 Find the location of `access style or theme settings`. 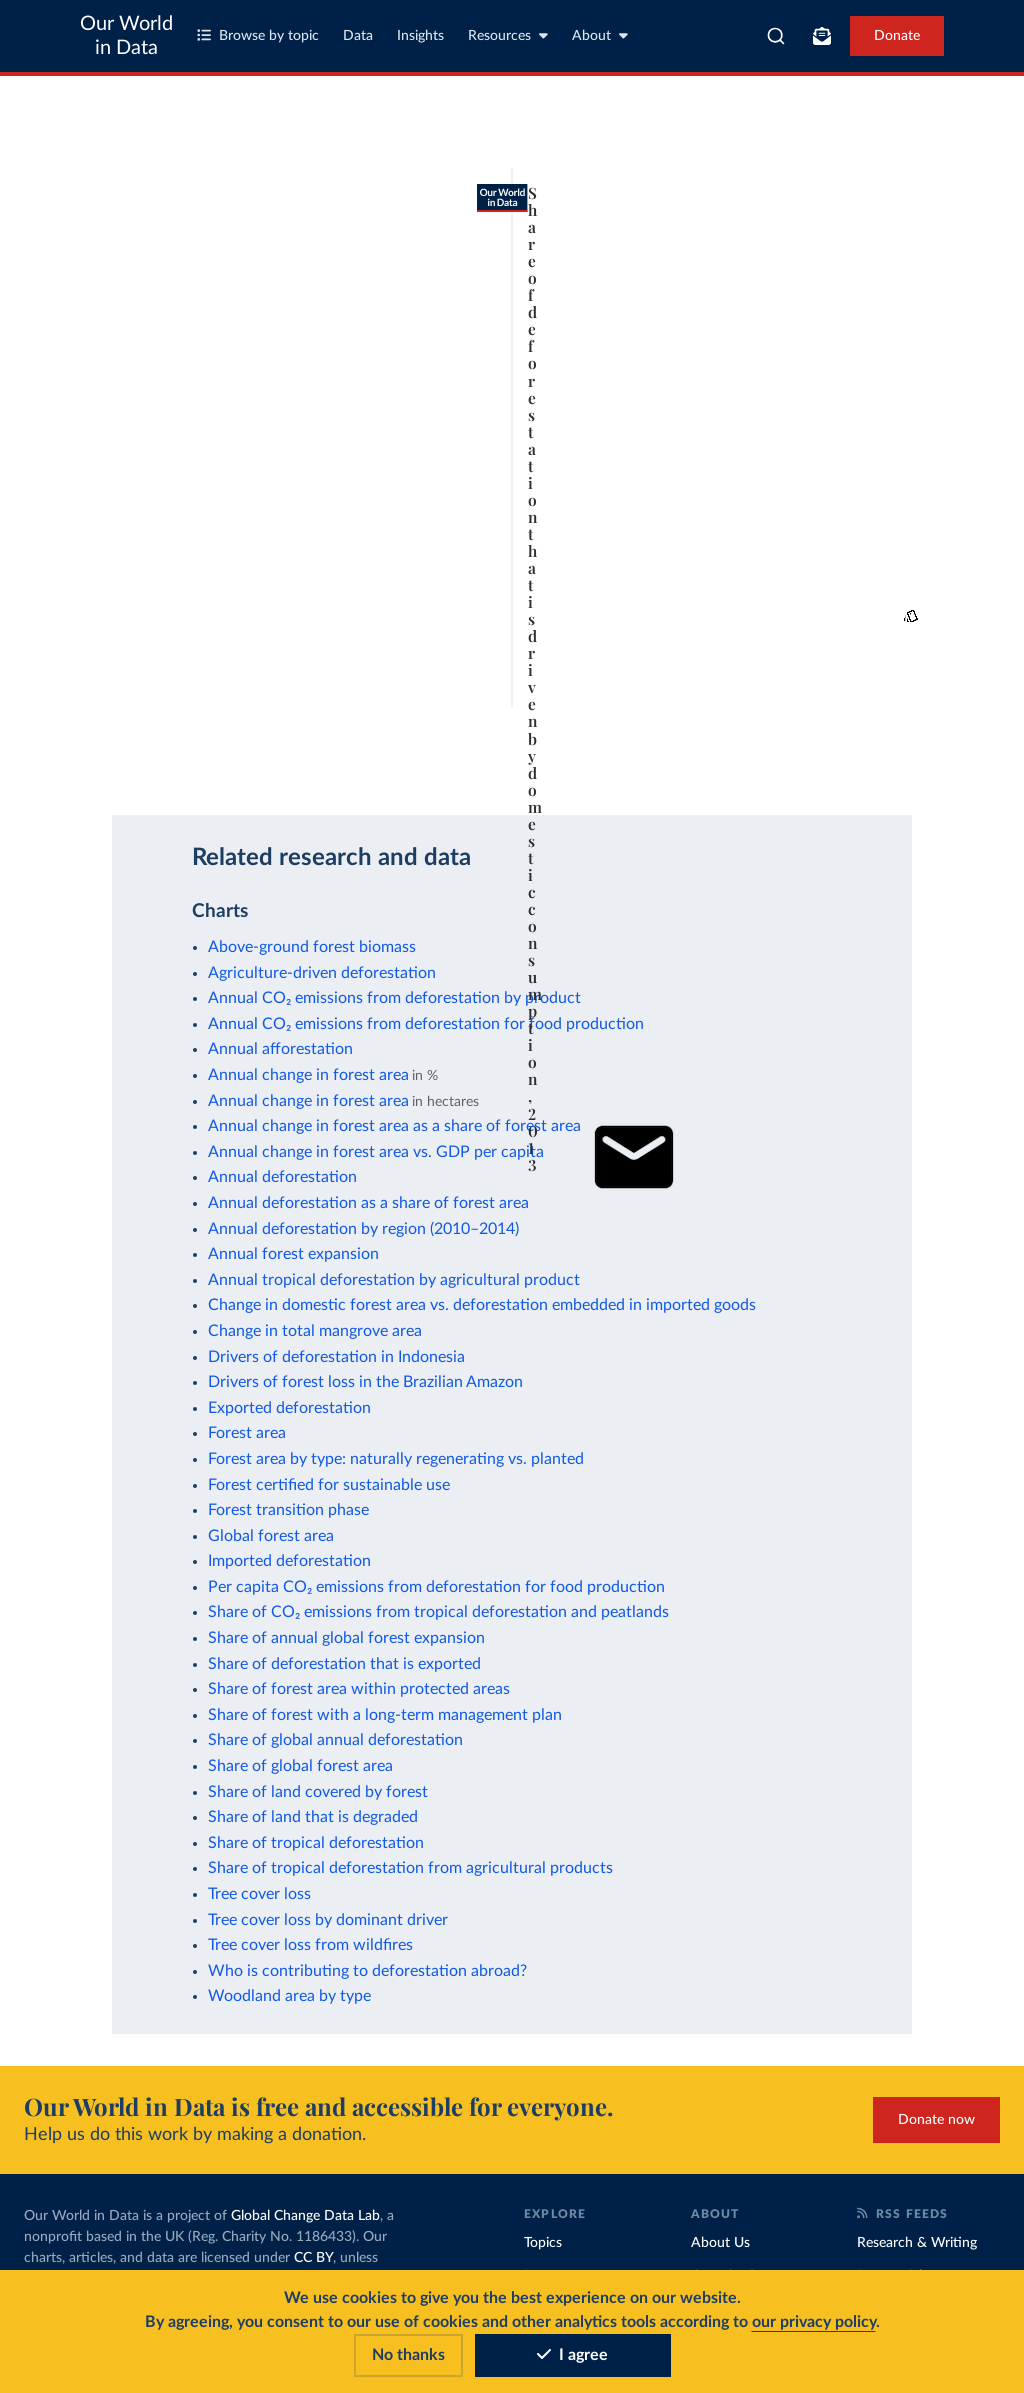

access style or theme settings is located at coordinates (911, 616).